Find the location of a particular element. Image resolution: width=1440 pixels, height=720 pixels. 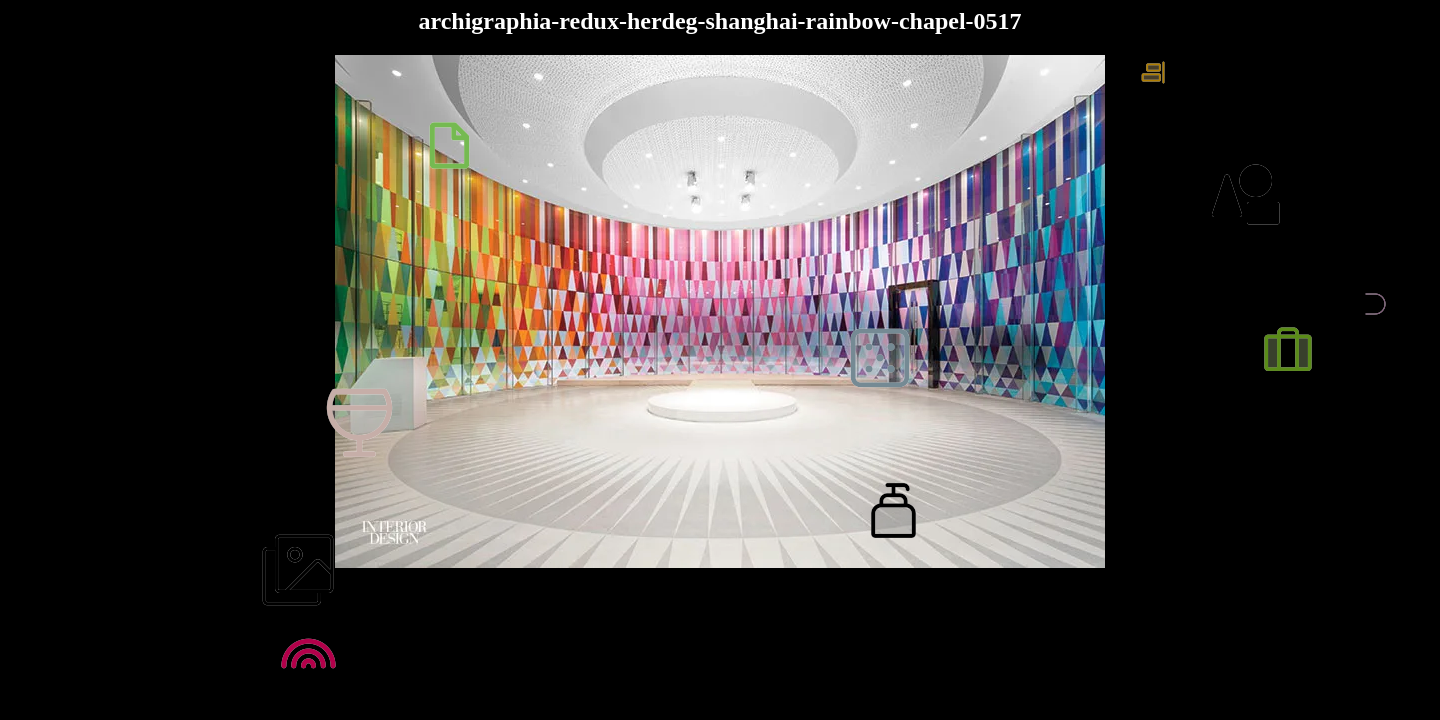

view photo gallery is located at coordinates (298, 570).